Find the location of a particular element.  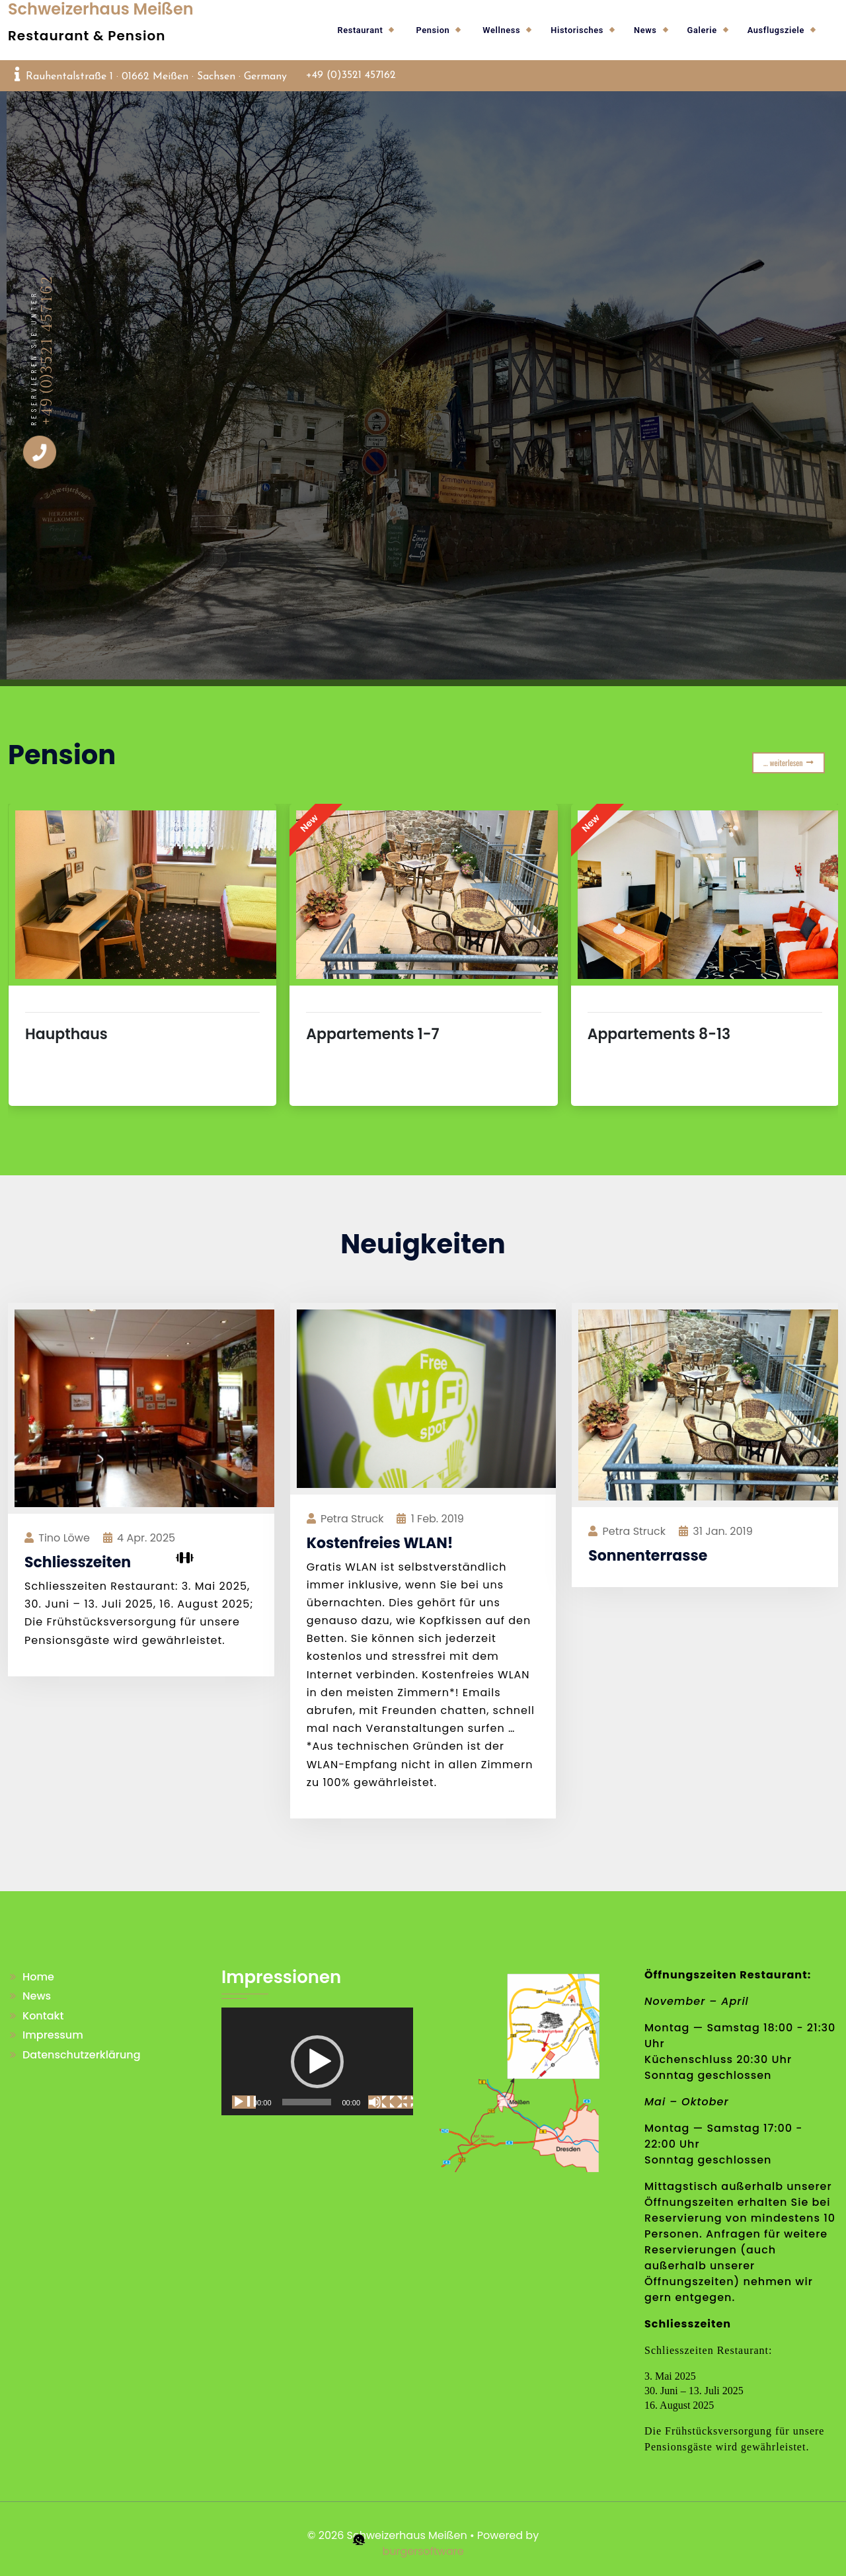

access workout or fitness features is located at coordinates (184, 1557).